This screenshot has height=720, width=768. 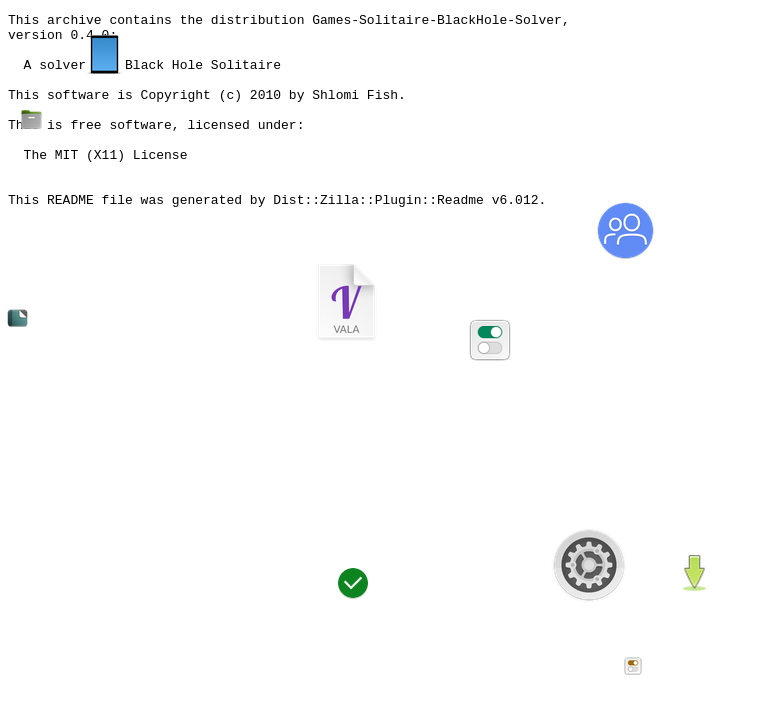 I want to click on switch user account, so click(x=625, y=230).